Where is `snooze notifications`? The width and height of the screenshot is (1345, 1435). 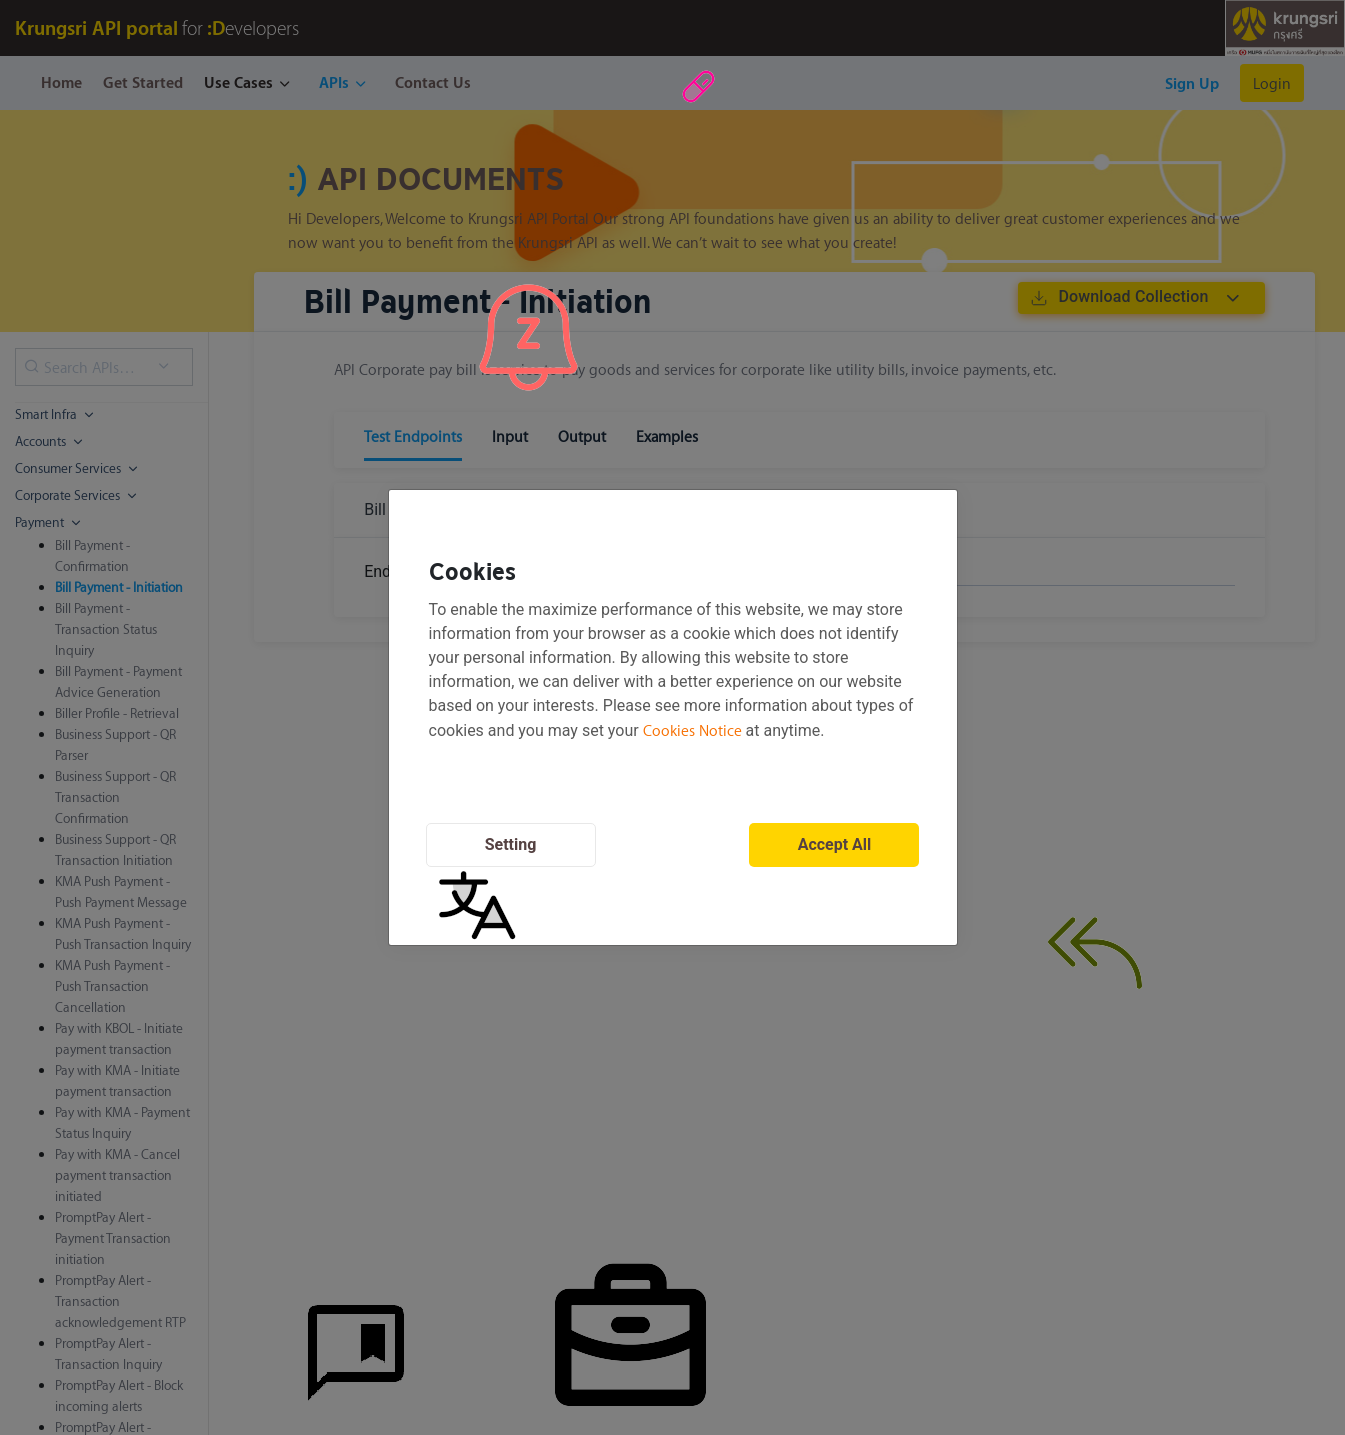 snooze notifications is located at coordinates (528, 337).